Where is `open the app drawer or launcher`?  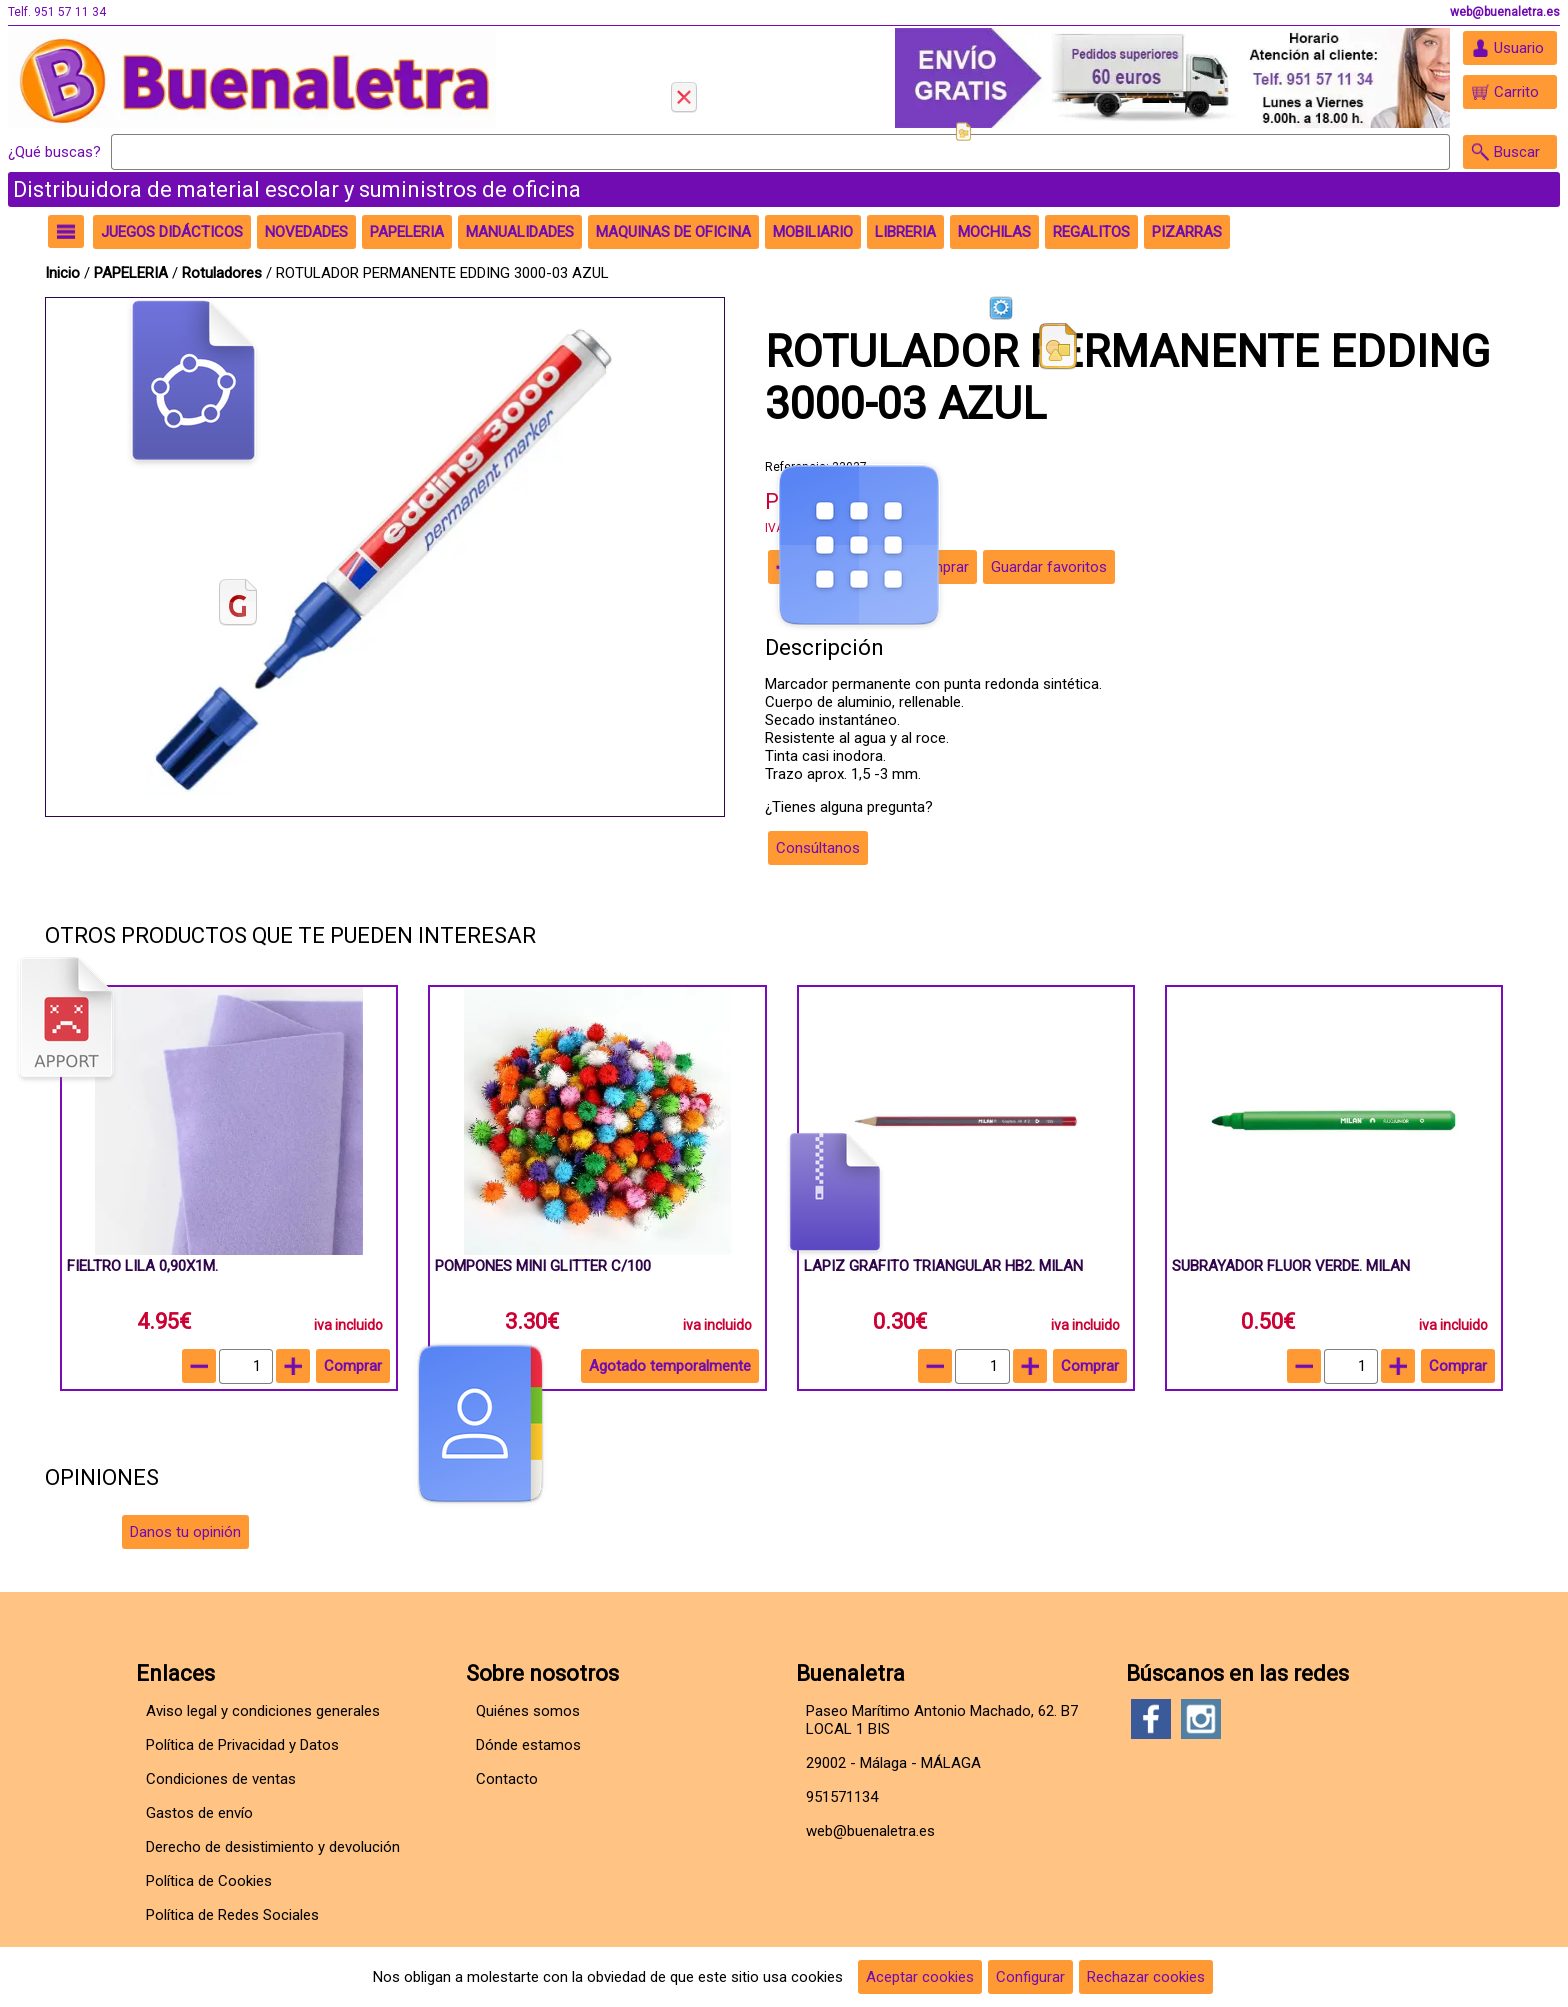
open the app drawer or launcher is located at coordinates (859, 545).